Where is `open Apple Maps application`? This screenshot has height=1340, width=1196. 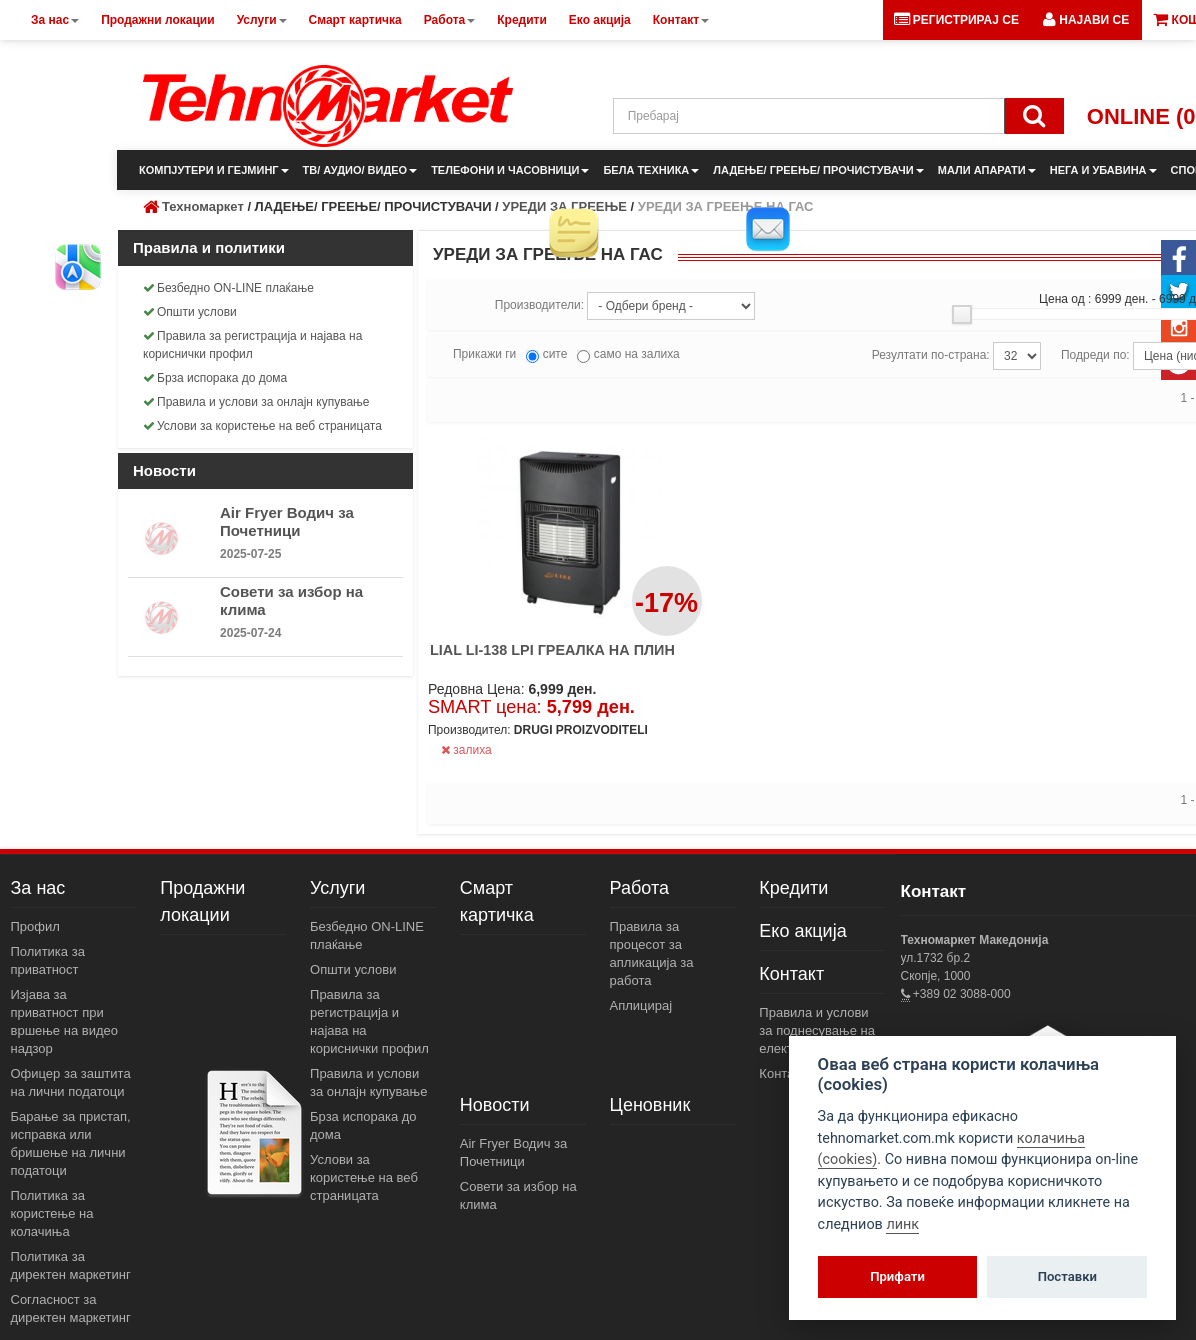
open Apple Maps application is located at coordinates (78, 267).